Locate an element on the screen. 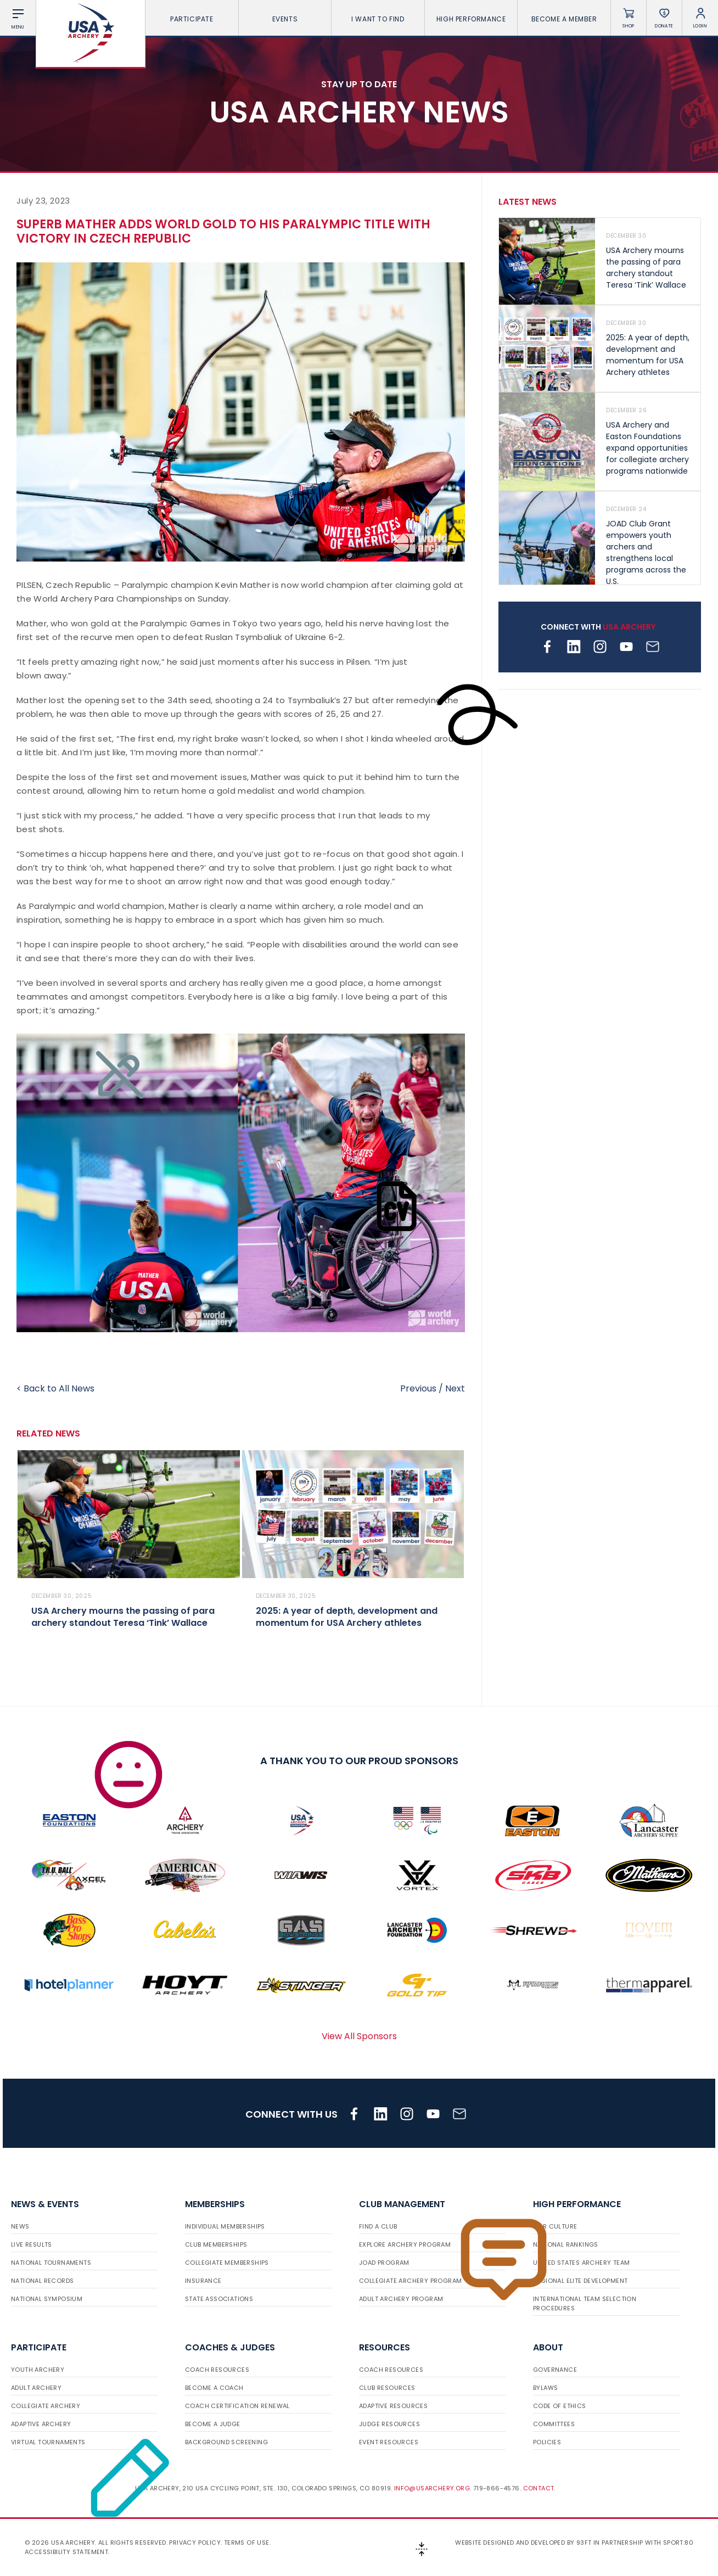  open messaging or chat is located at coordinates (503, 2257).